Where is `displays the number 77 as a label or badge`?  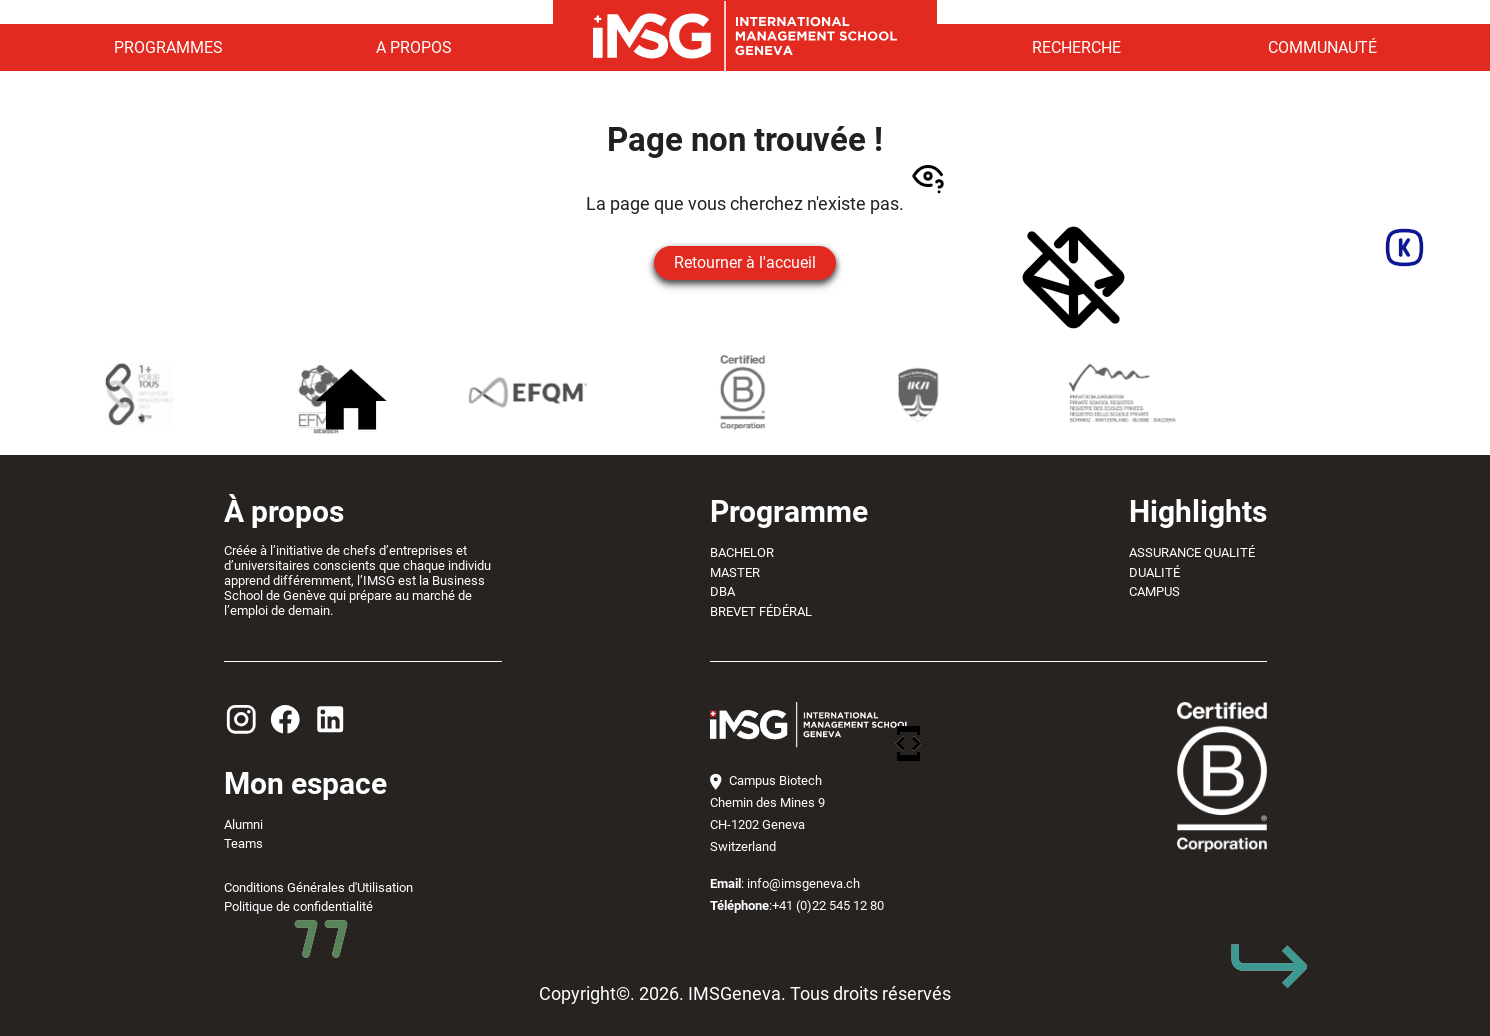 displays the number 77 as a label or badge is located at coordinates (321, 939).